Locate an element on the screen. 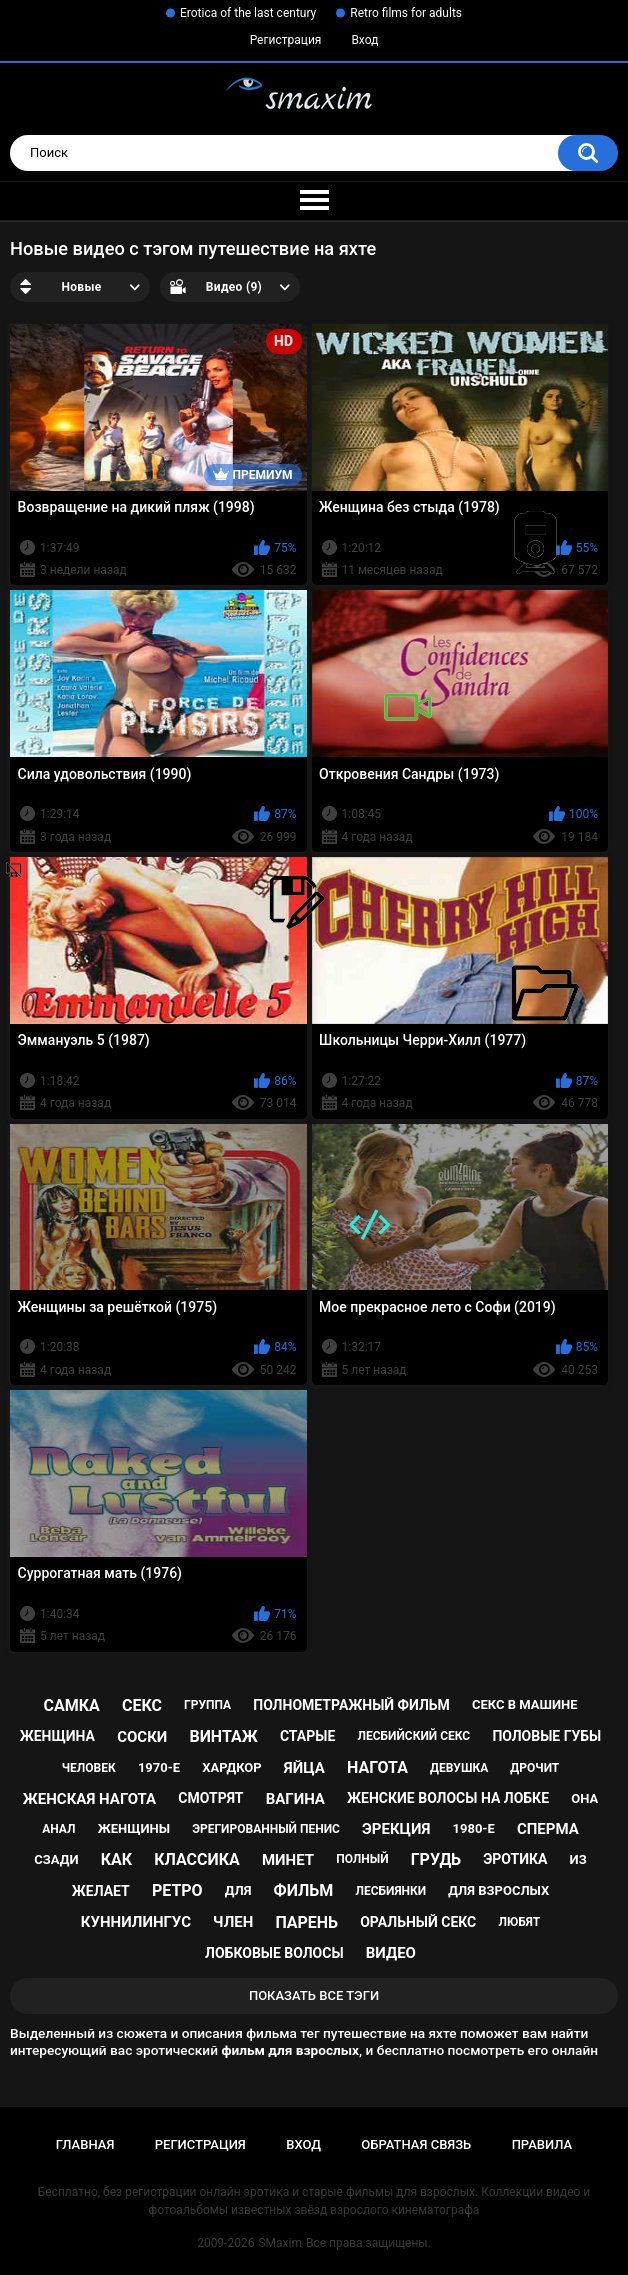  an open folder in the file explorer is located at coordinates (544, 993).